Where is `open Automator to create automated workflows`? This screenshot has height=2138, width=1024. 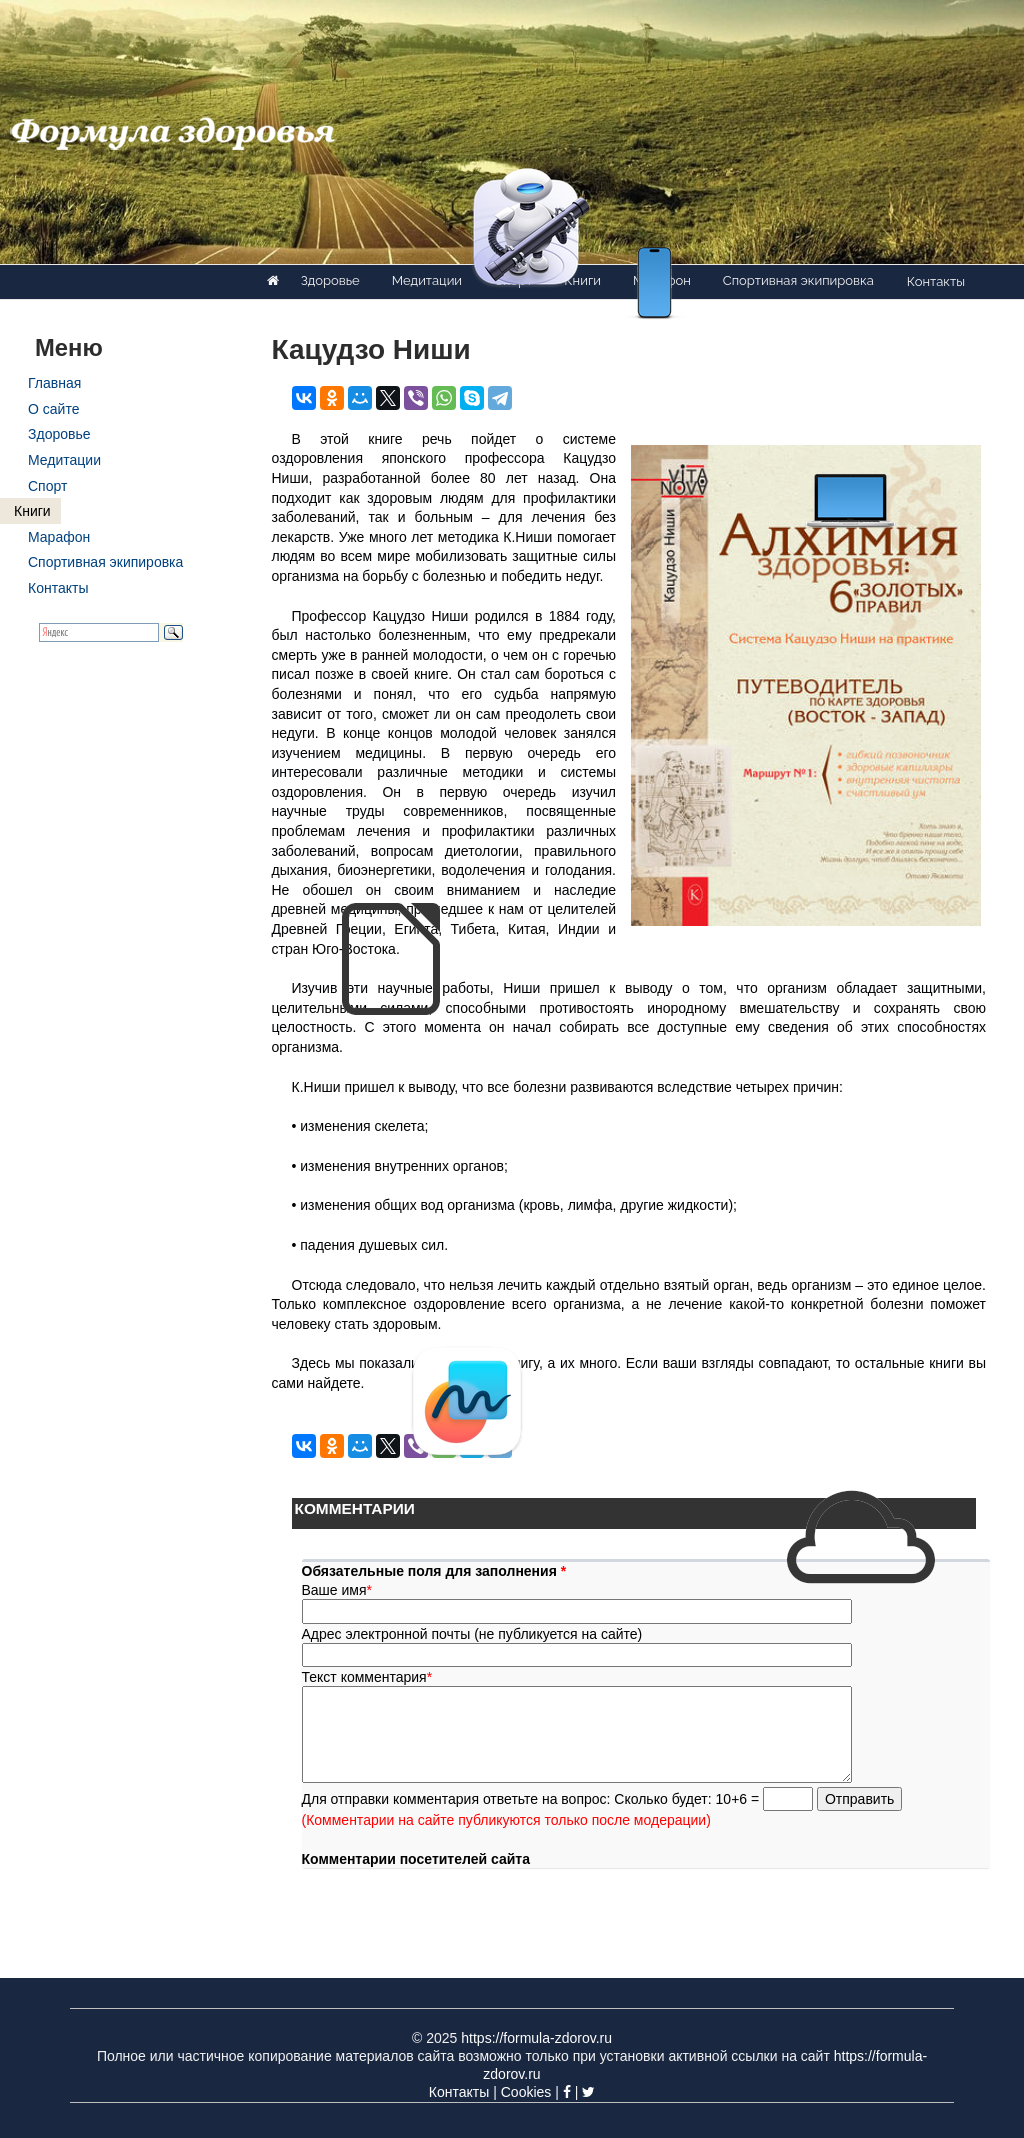
open Automator to create automated workflows is located at coordinates (526, 232).